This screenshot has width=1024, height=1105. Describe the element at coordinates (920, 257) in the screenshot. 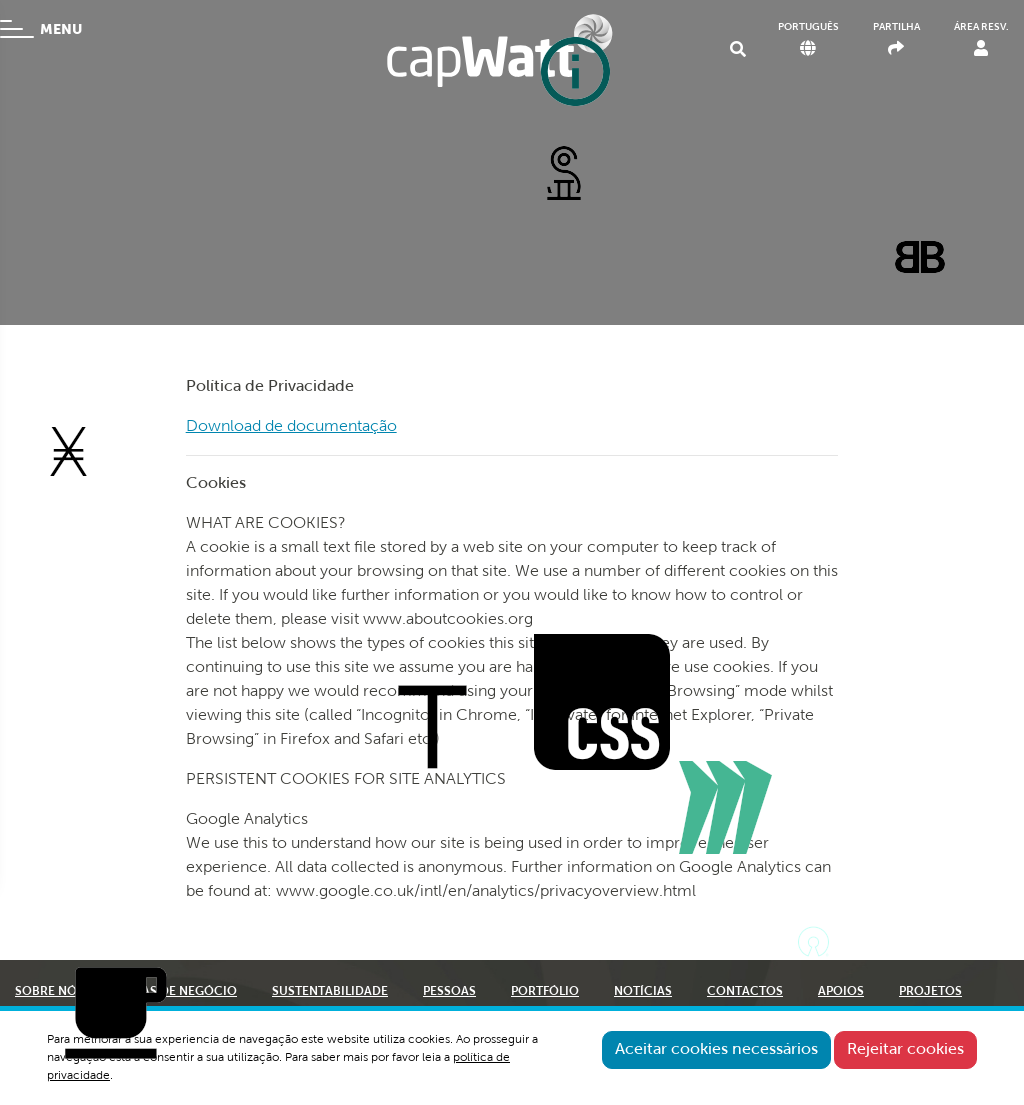

I see `NodeBB forum software logo` at that location.